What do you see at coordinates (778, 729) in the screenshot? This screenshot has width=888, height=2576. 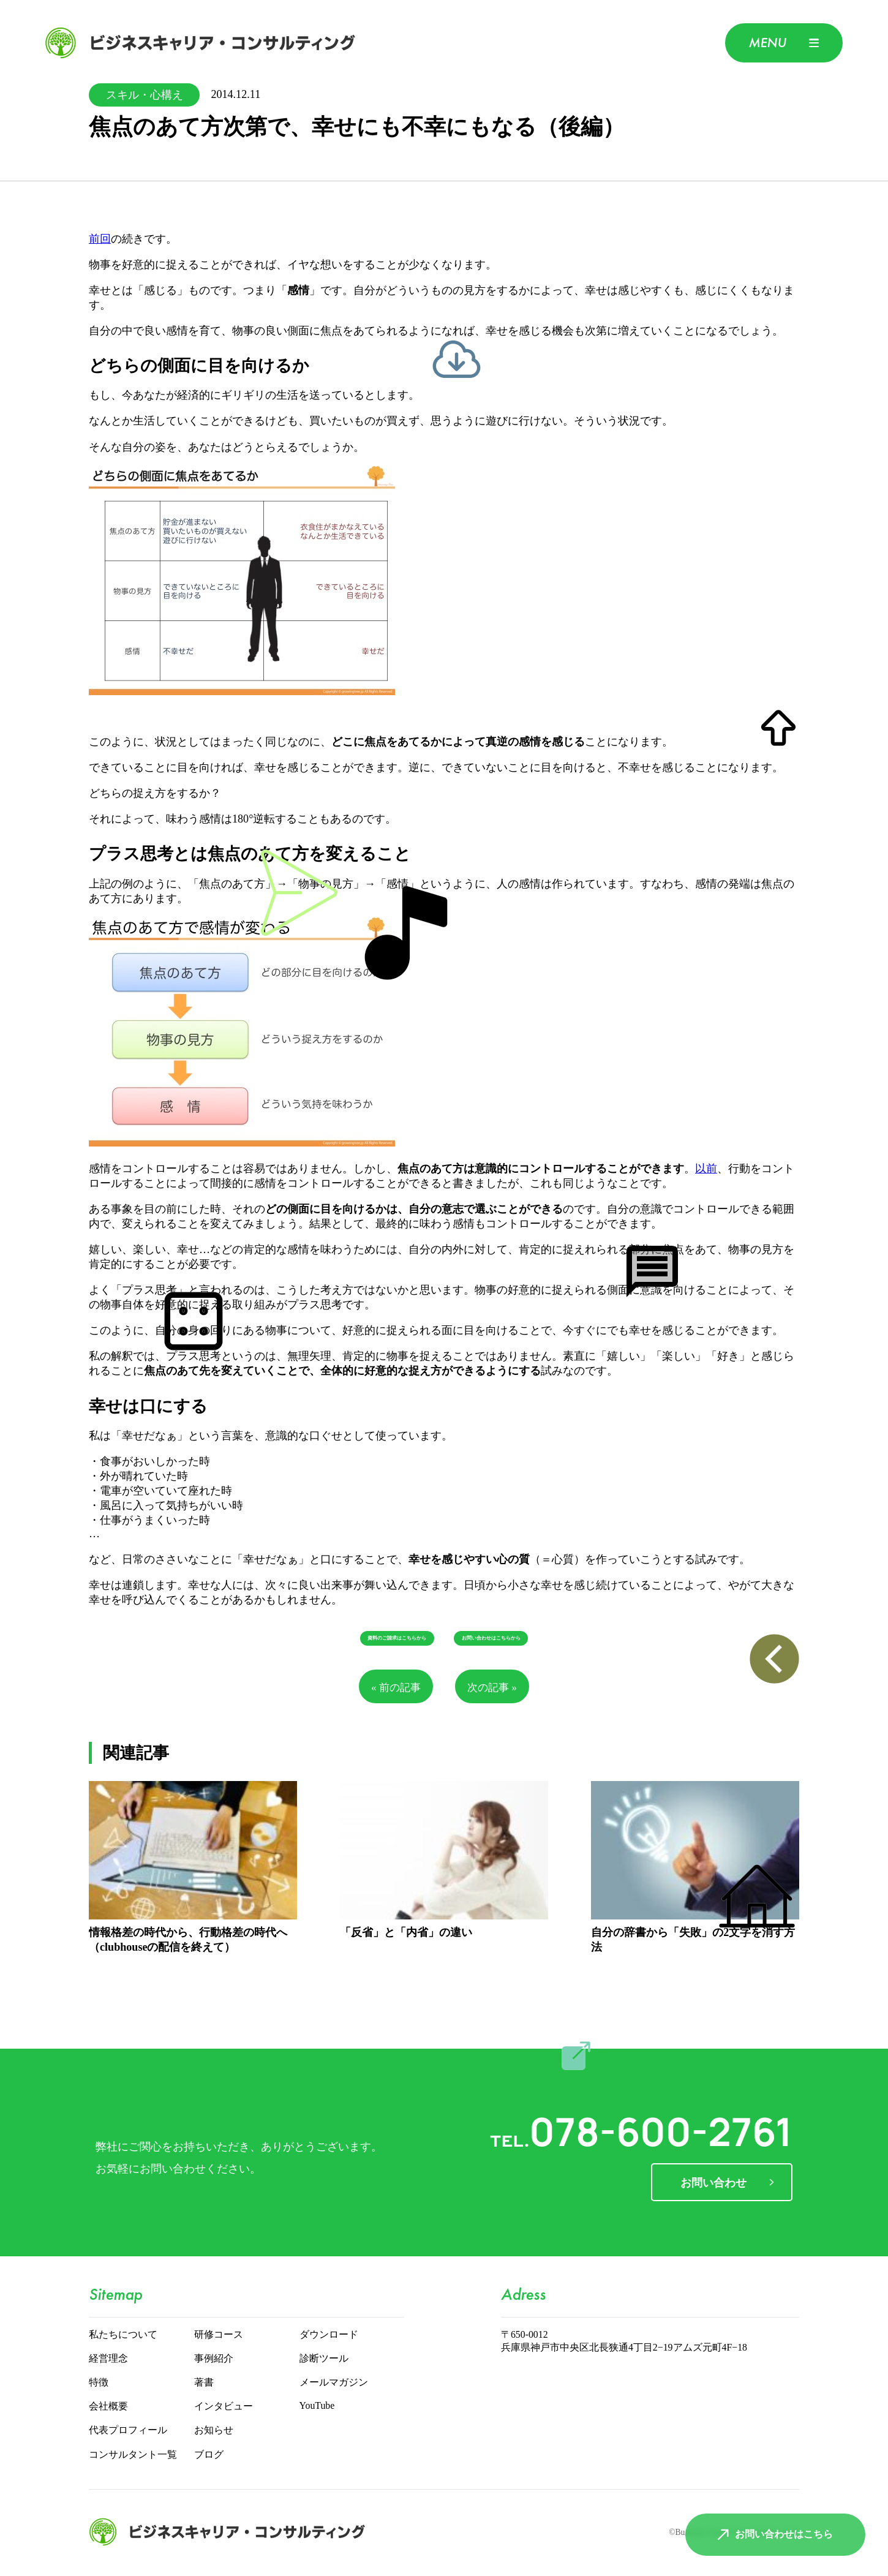 I see `upvote or like content` at bounding box center [778, 729].